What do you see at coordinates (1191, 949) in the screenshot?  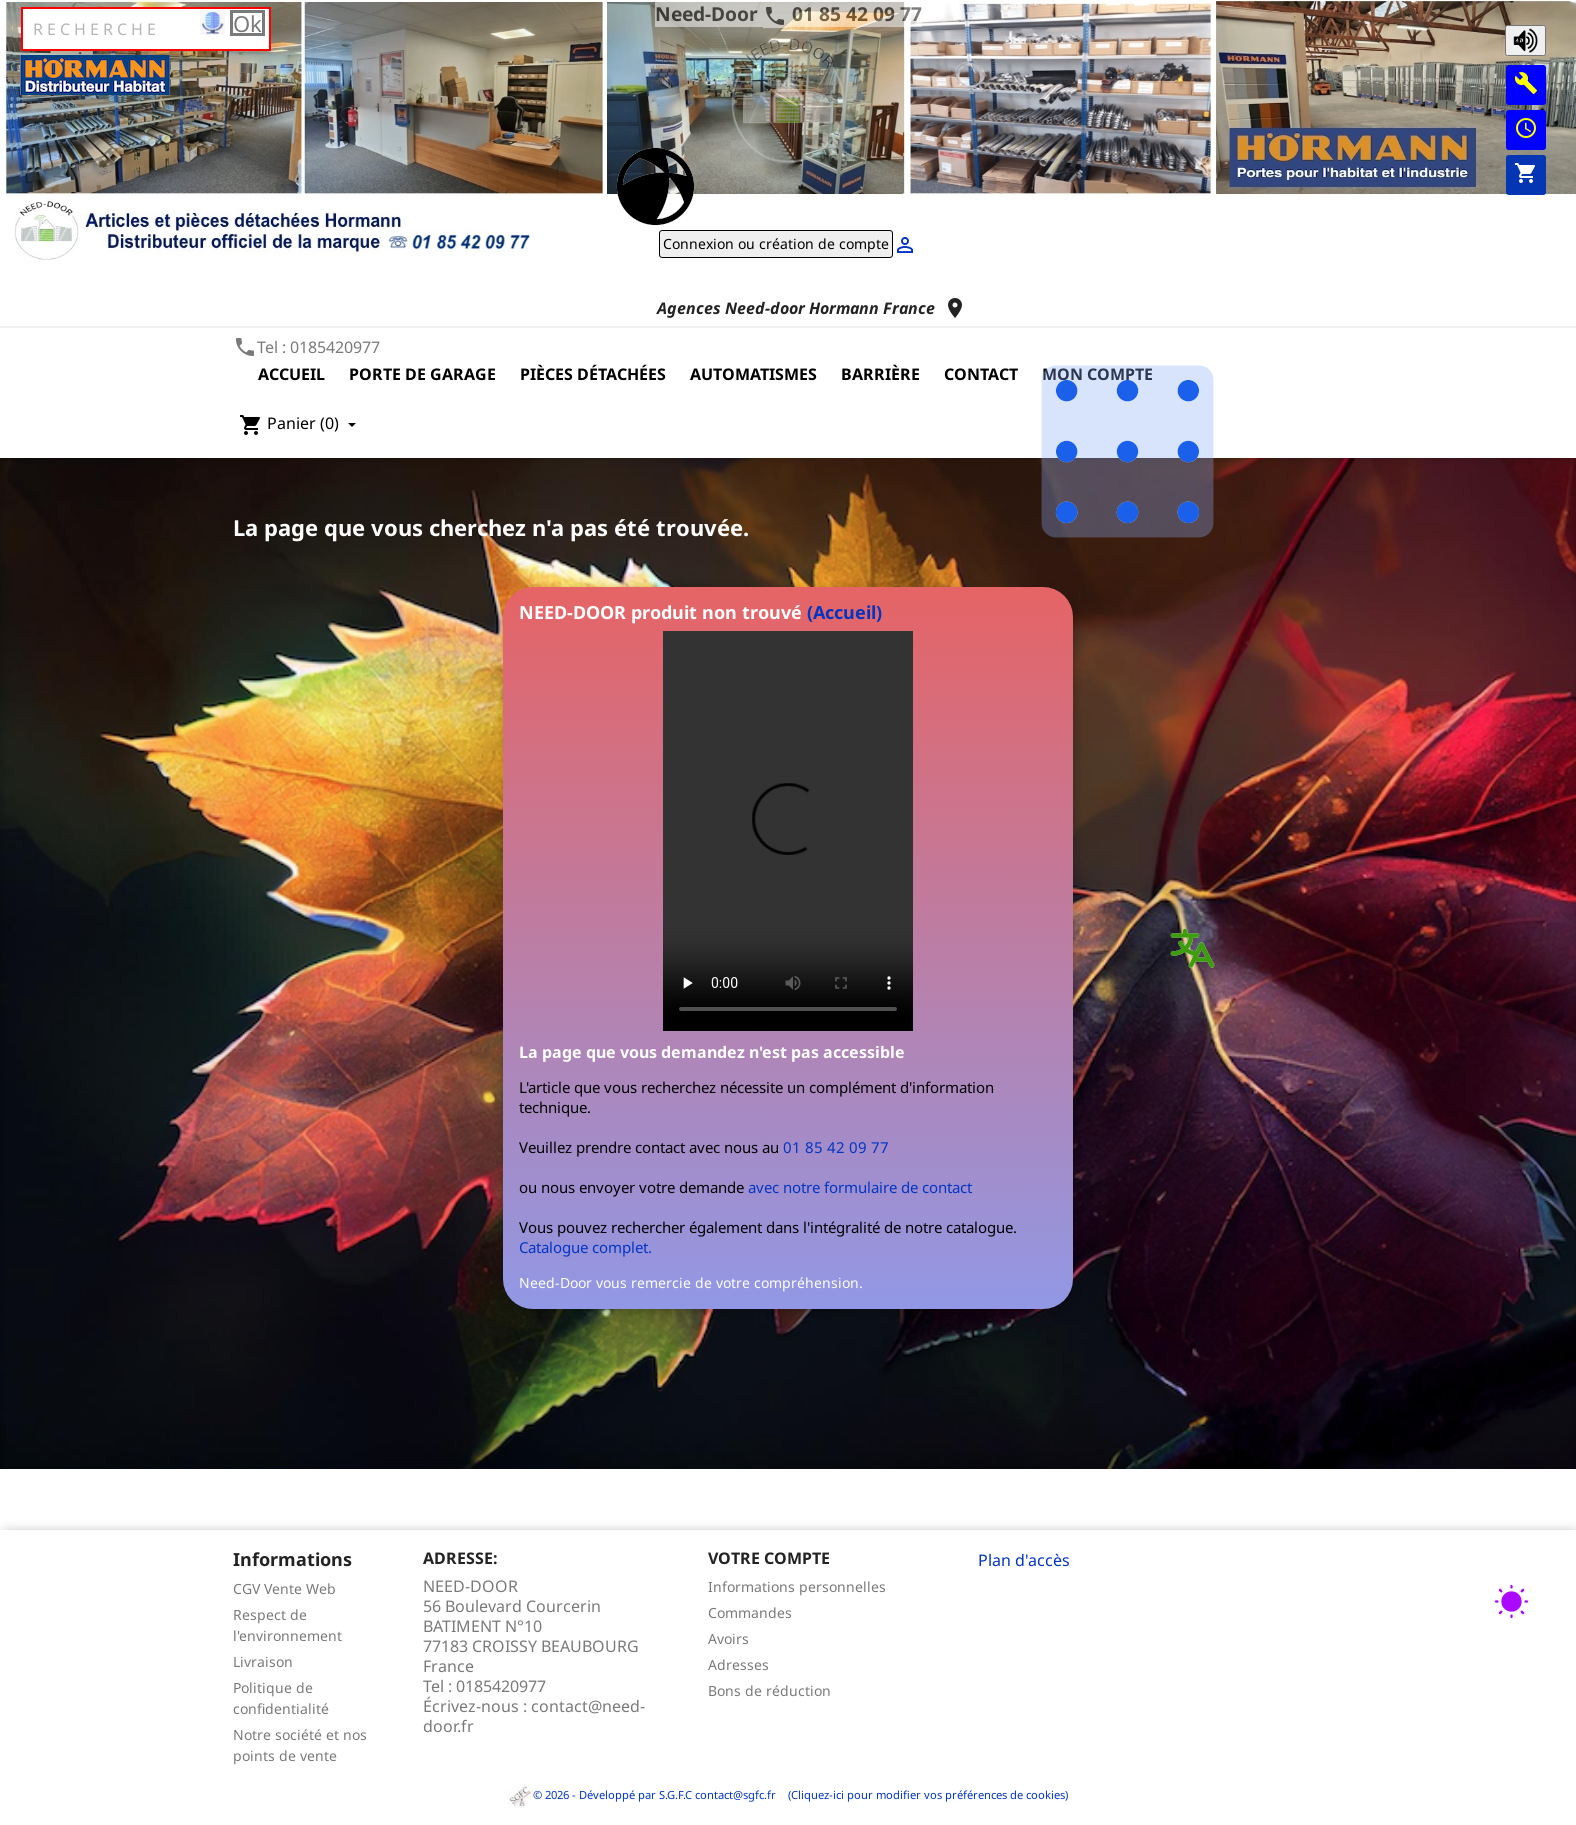 I see `translate text to another language` at bounding box center [1191, 949].